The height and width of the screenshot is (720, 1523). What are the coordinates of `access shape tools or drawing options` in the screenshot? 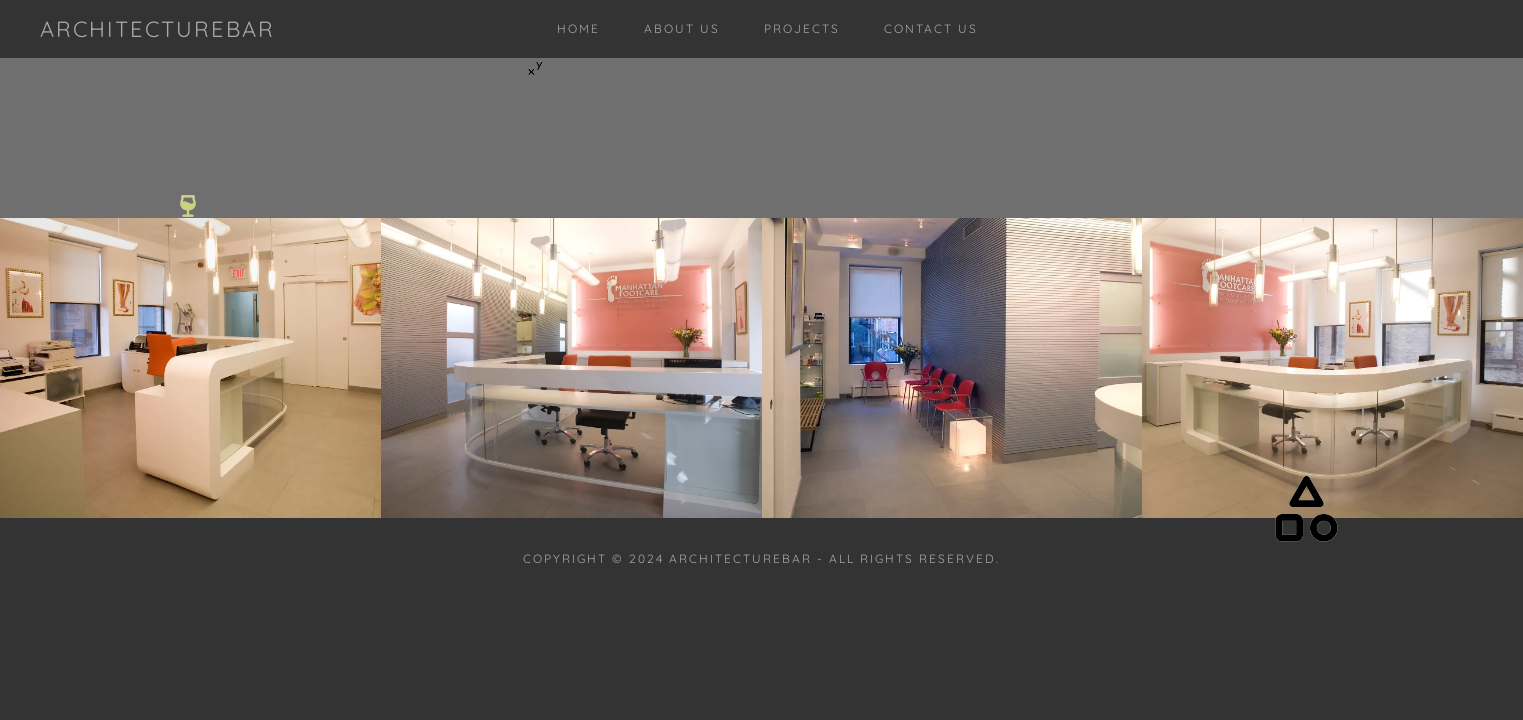 It's located at (1306, 510).